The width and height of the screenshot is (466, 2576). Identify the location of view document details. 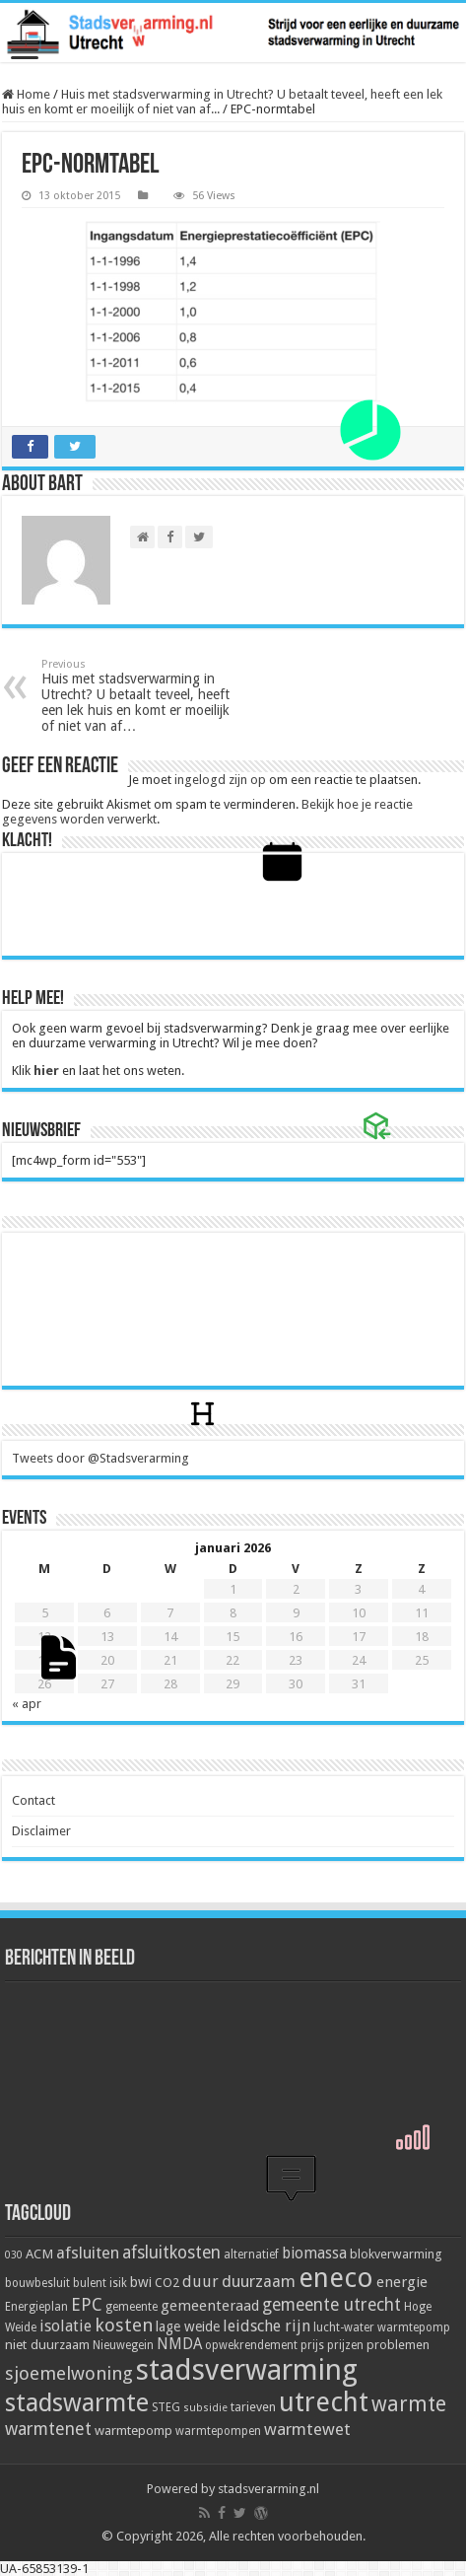
(58, 1657).